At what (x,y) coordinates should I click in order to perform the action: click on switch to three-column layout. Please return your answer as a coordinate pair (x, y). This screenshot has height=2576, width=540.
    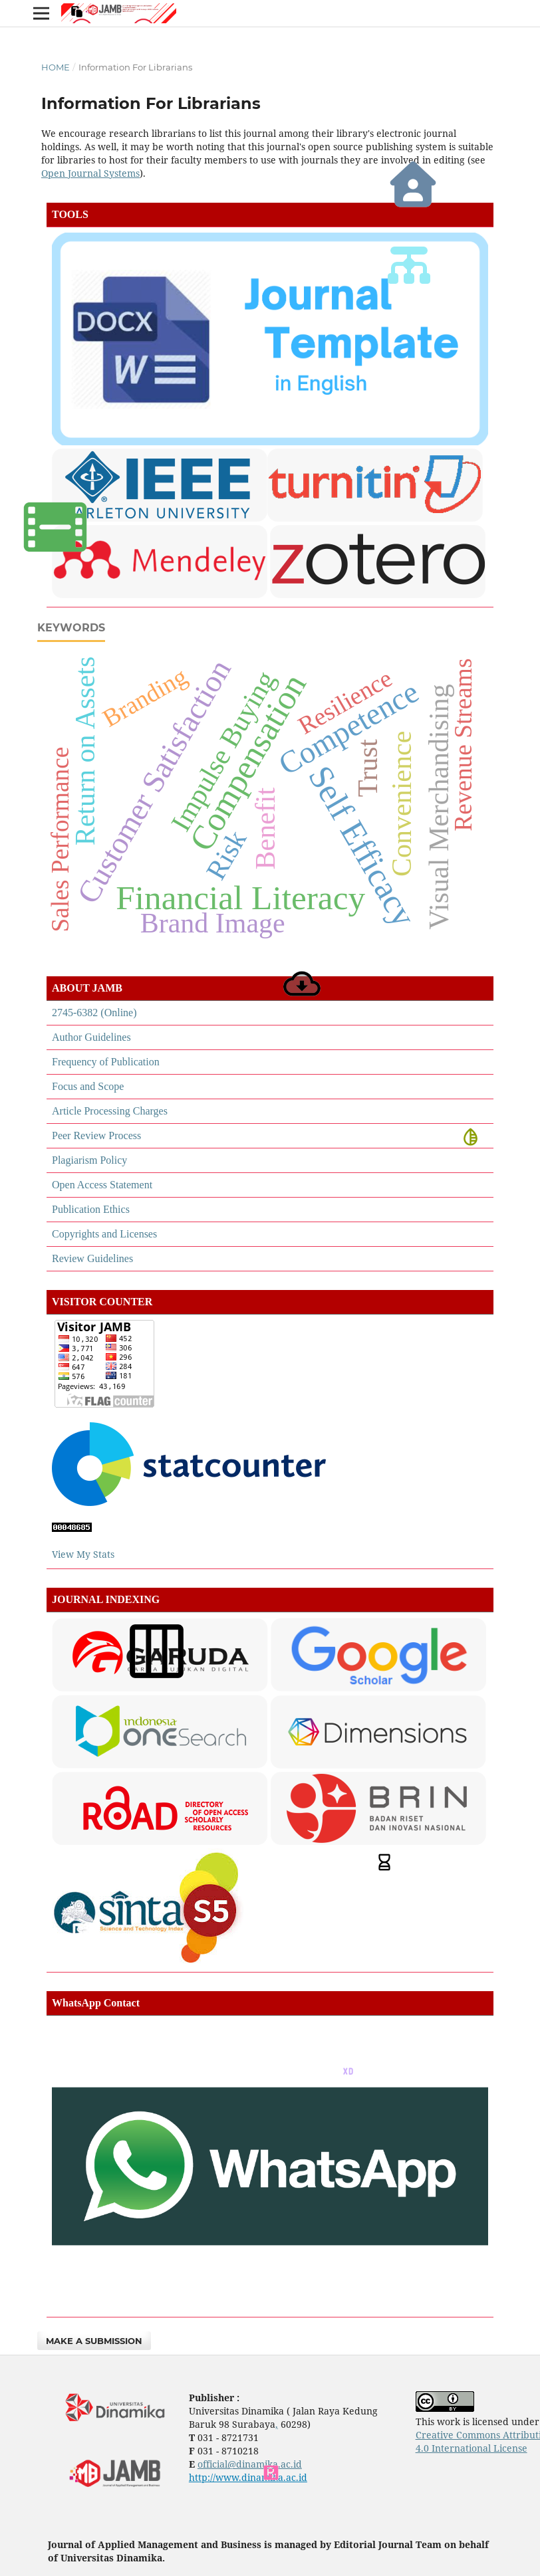
    Looking at the image, I should click on (156, 1651).